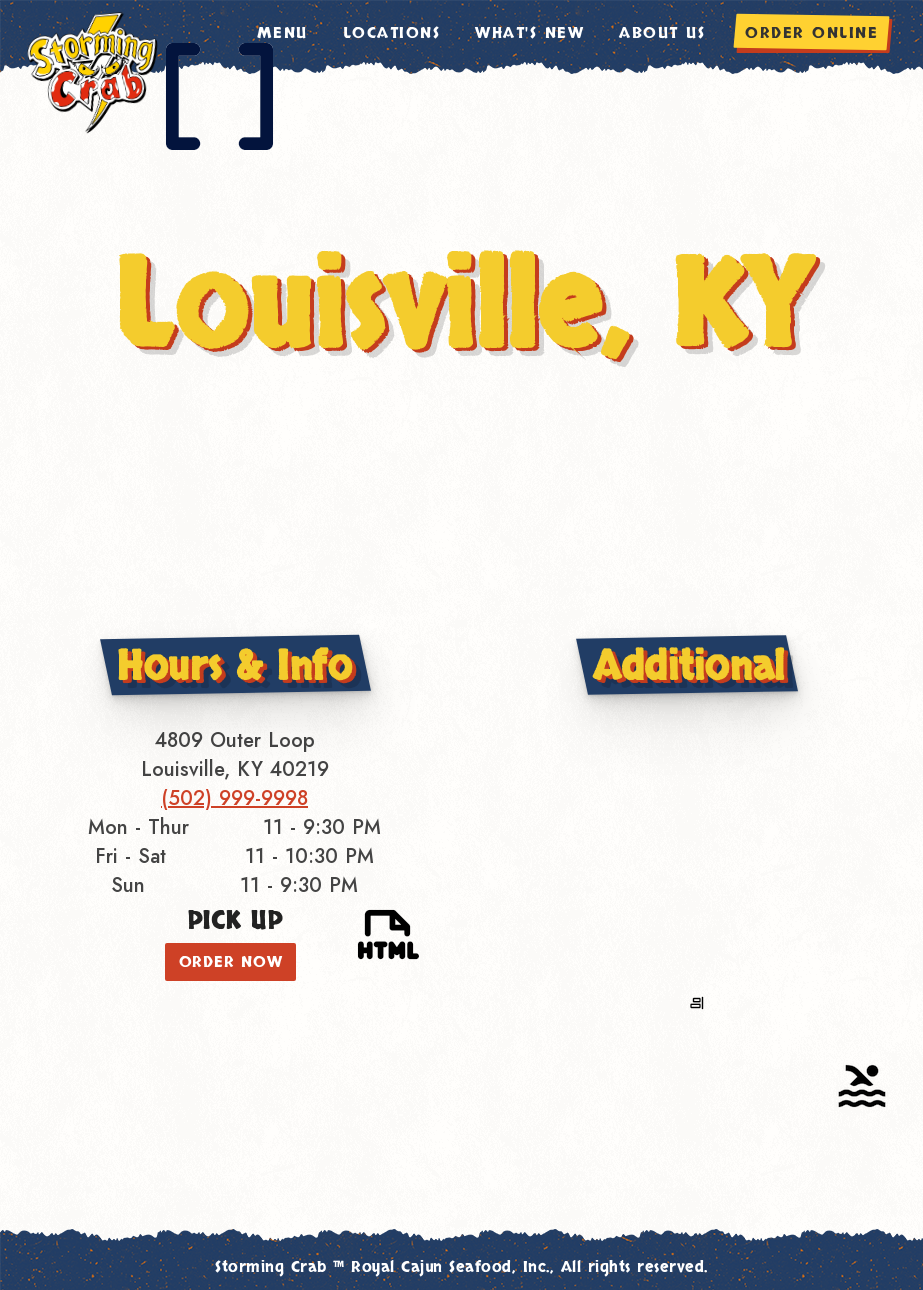 This screenshot has width=923, height=1290. What do you see at coordinates (697, 1003) in the screenshot?
I see `align text to the right` at bounding box center [697, 1003].